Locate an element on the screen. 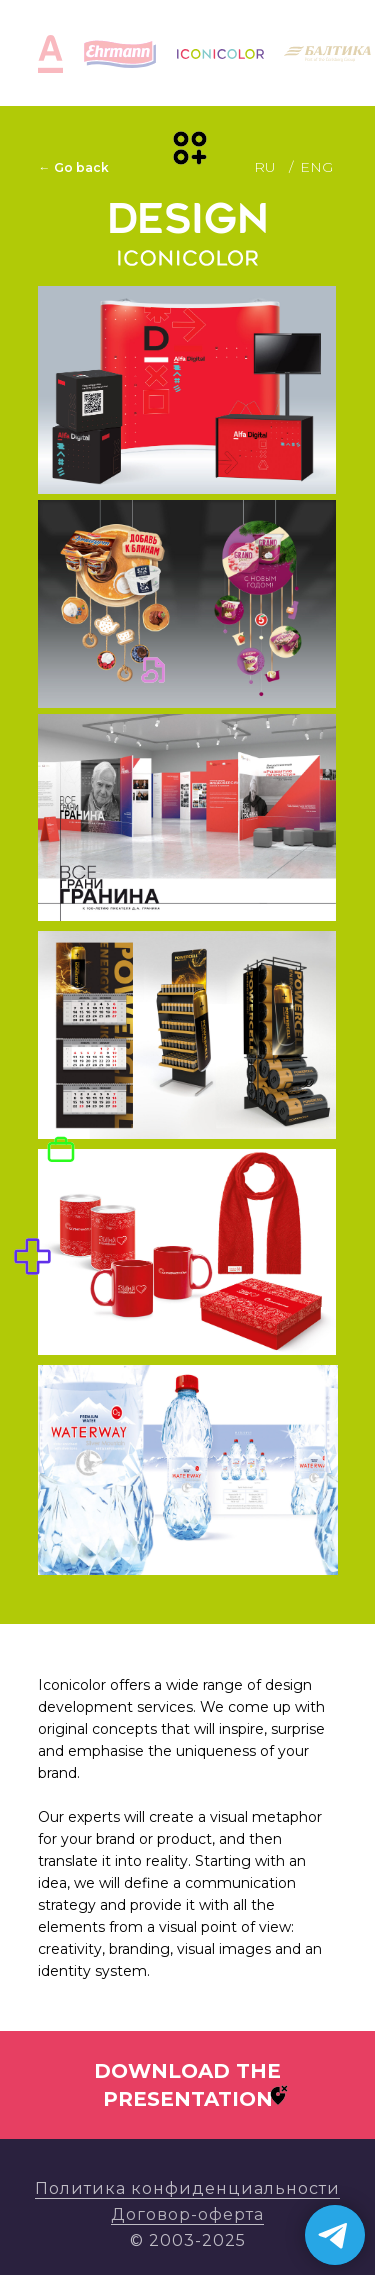 This screenshot has height=2275, width=375. add a new item to a collection or group is located at coordinates (190, 148).